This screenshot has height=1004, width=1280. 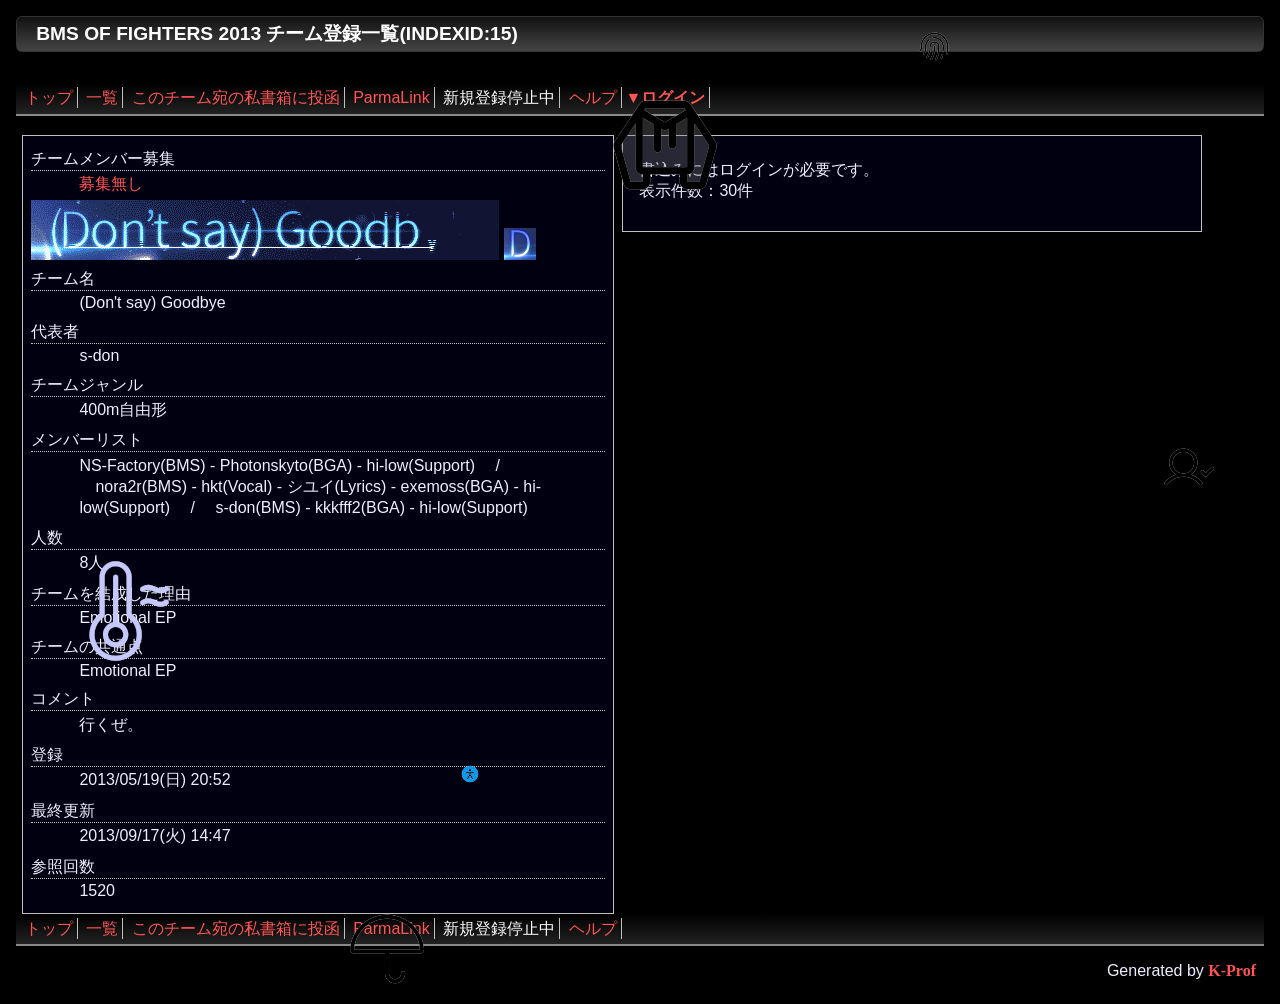 I want to click on indicates weather protection or rain forecast, so click(x=387, y=949).